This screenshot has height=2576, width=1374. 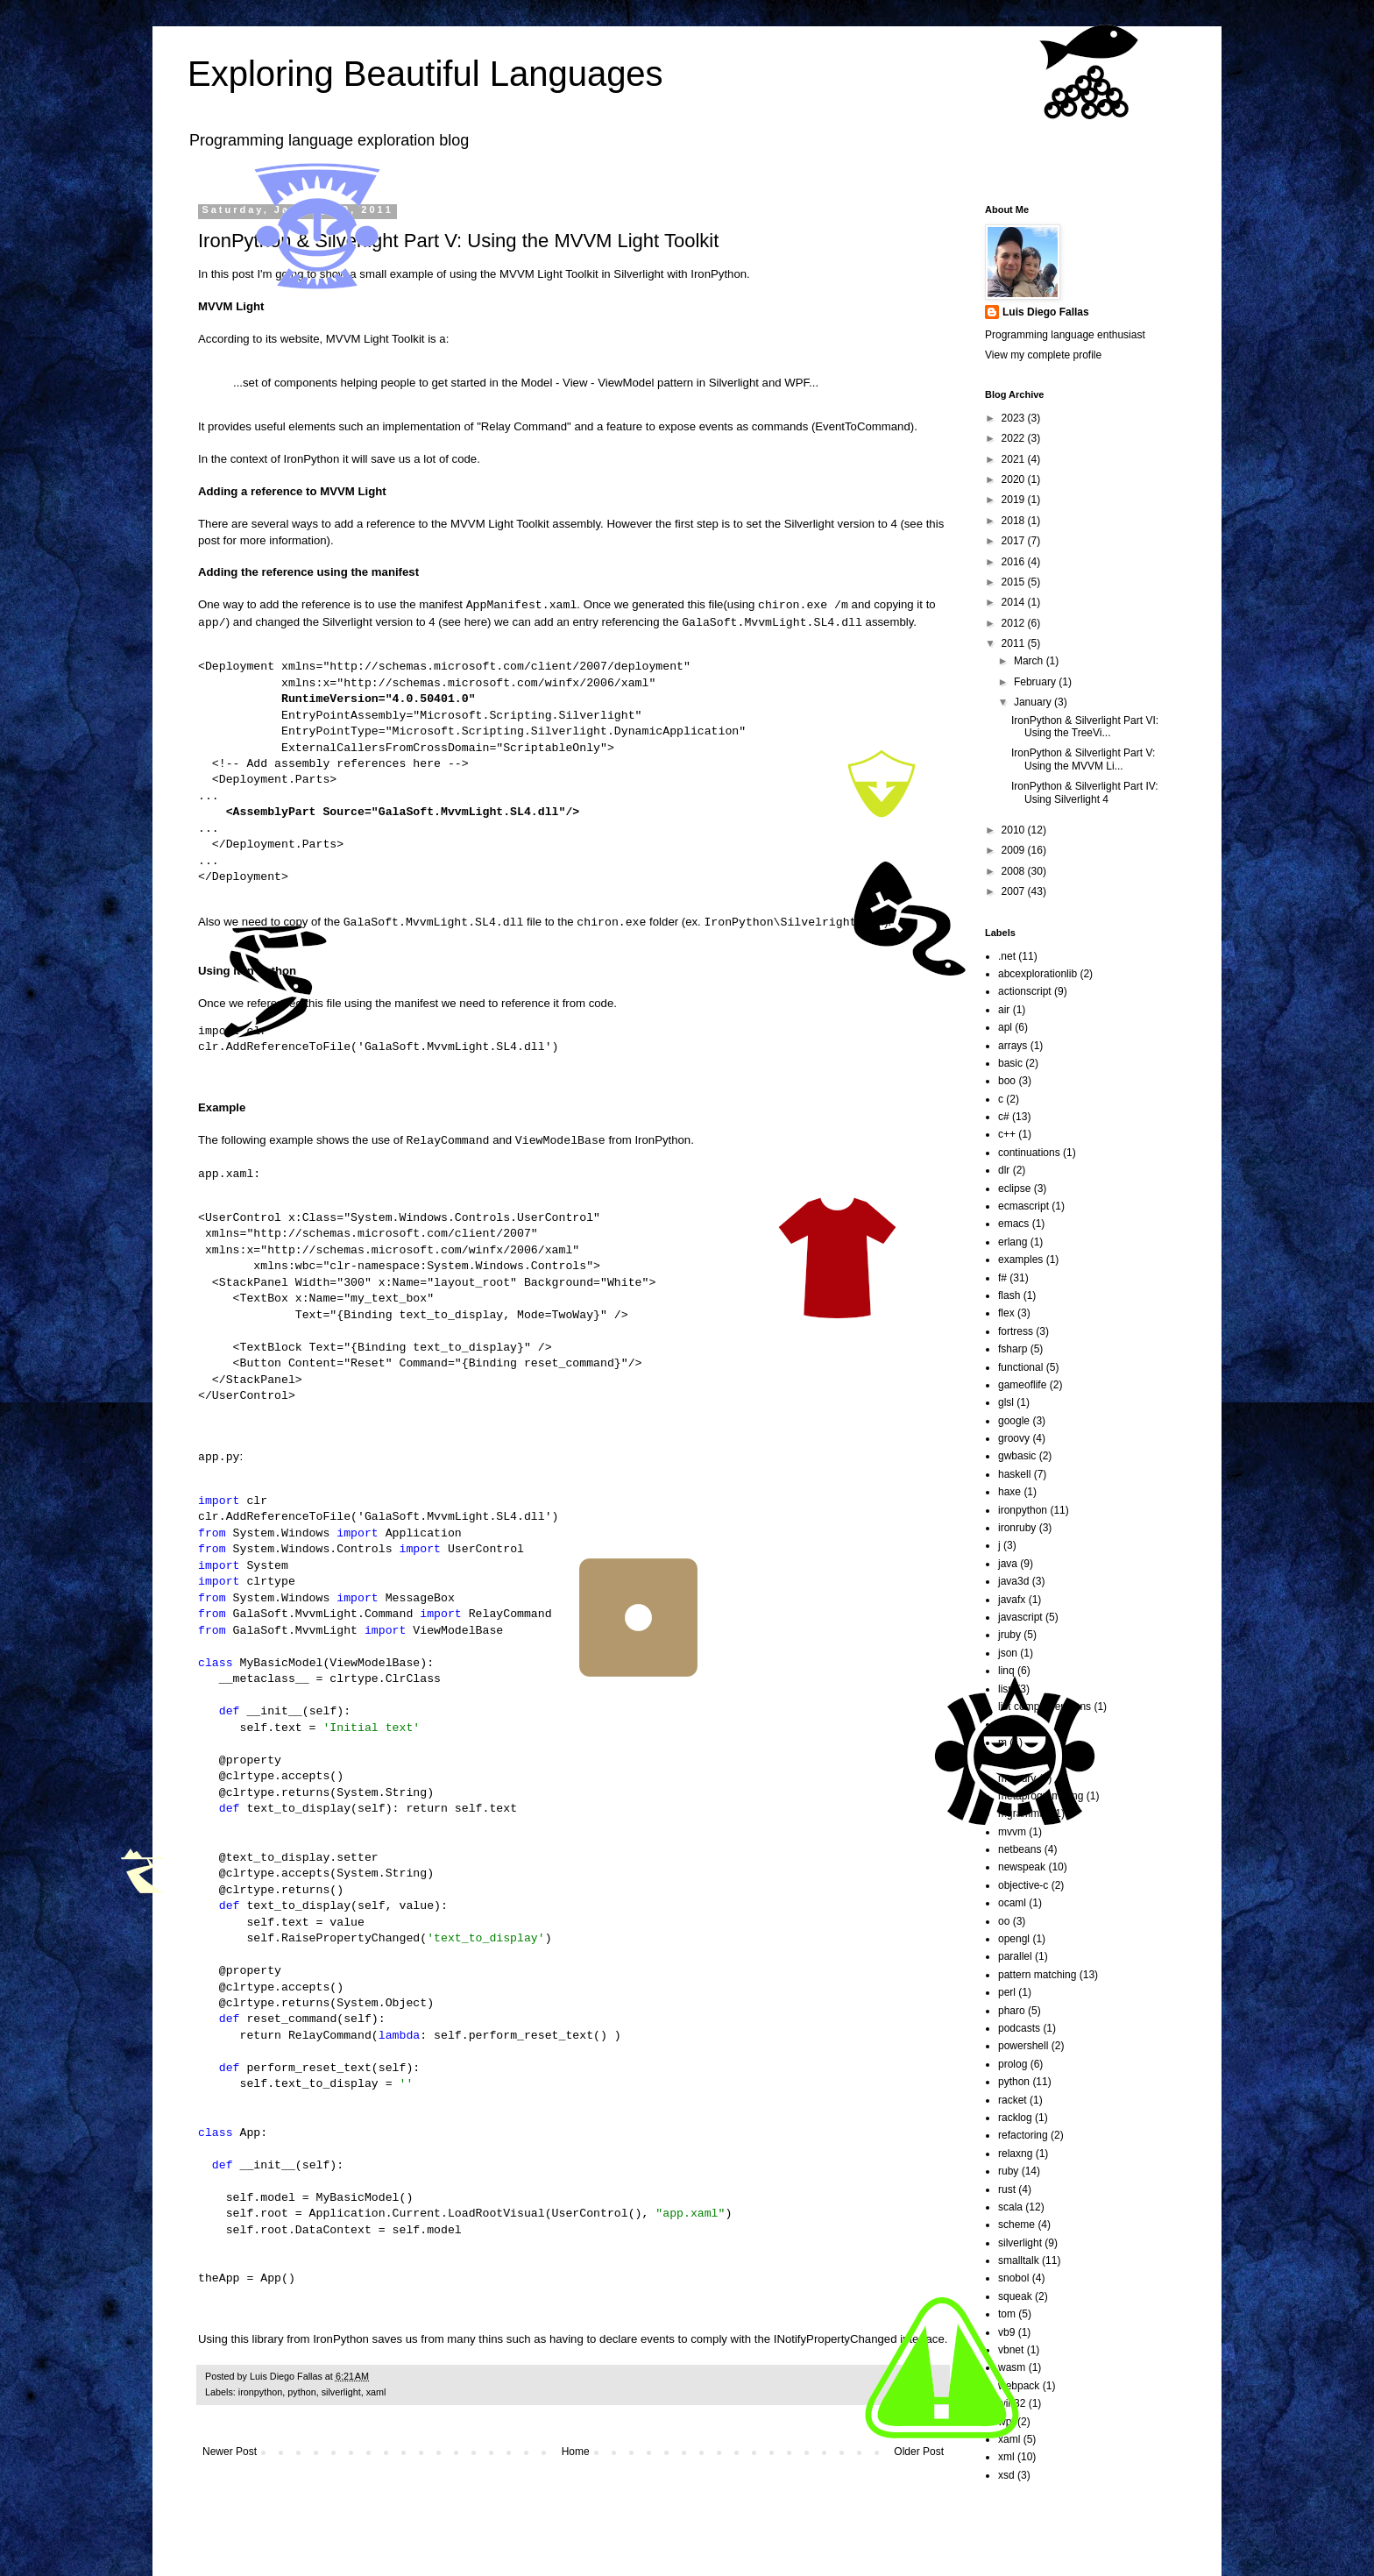 What do you see at coordinates (1088, 70) in the screenshot?
I see `fish eggs or roe item in a game inventory` at bounding box center [1088, 70].